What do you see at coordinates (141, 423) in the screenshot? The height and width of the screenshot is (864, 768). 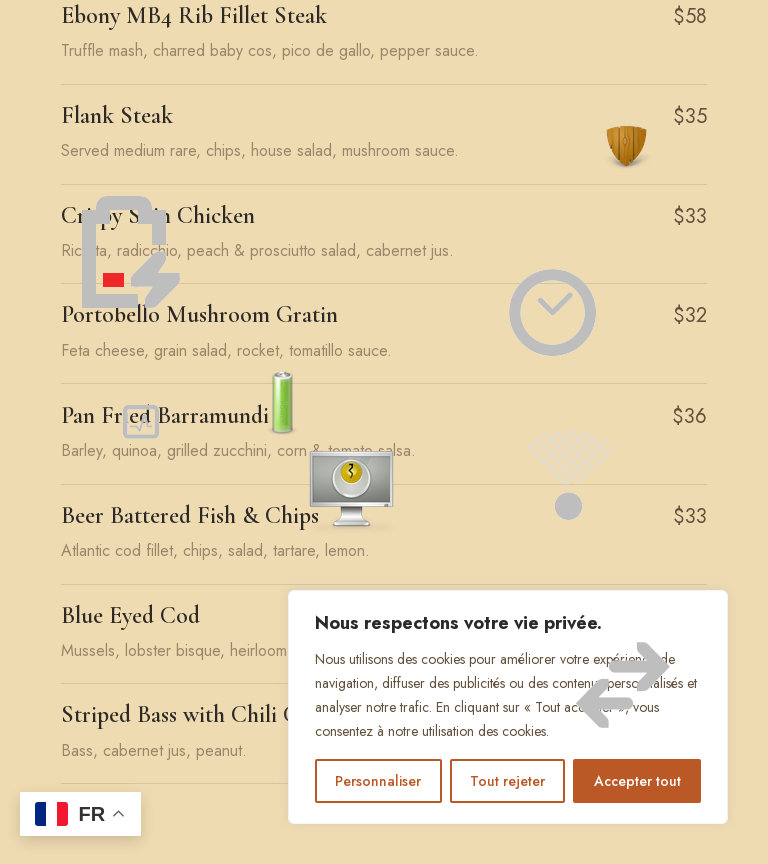 I see `open system monitor to view resource usage` at bounding box center [141, 423].